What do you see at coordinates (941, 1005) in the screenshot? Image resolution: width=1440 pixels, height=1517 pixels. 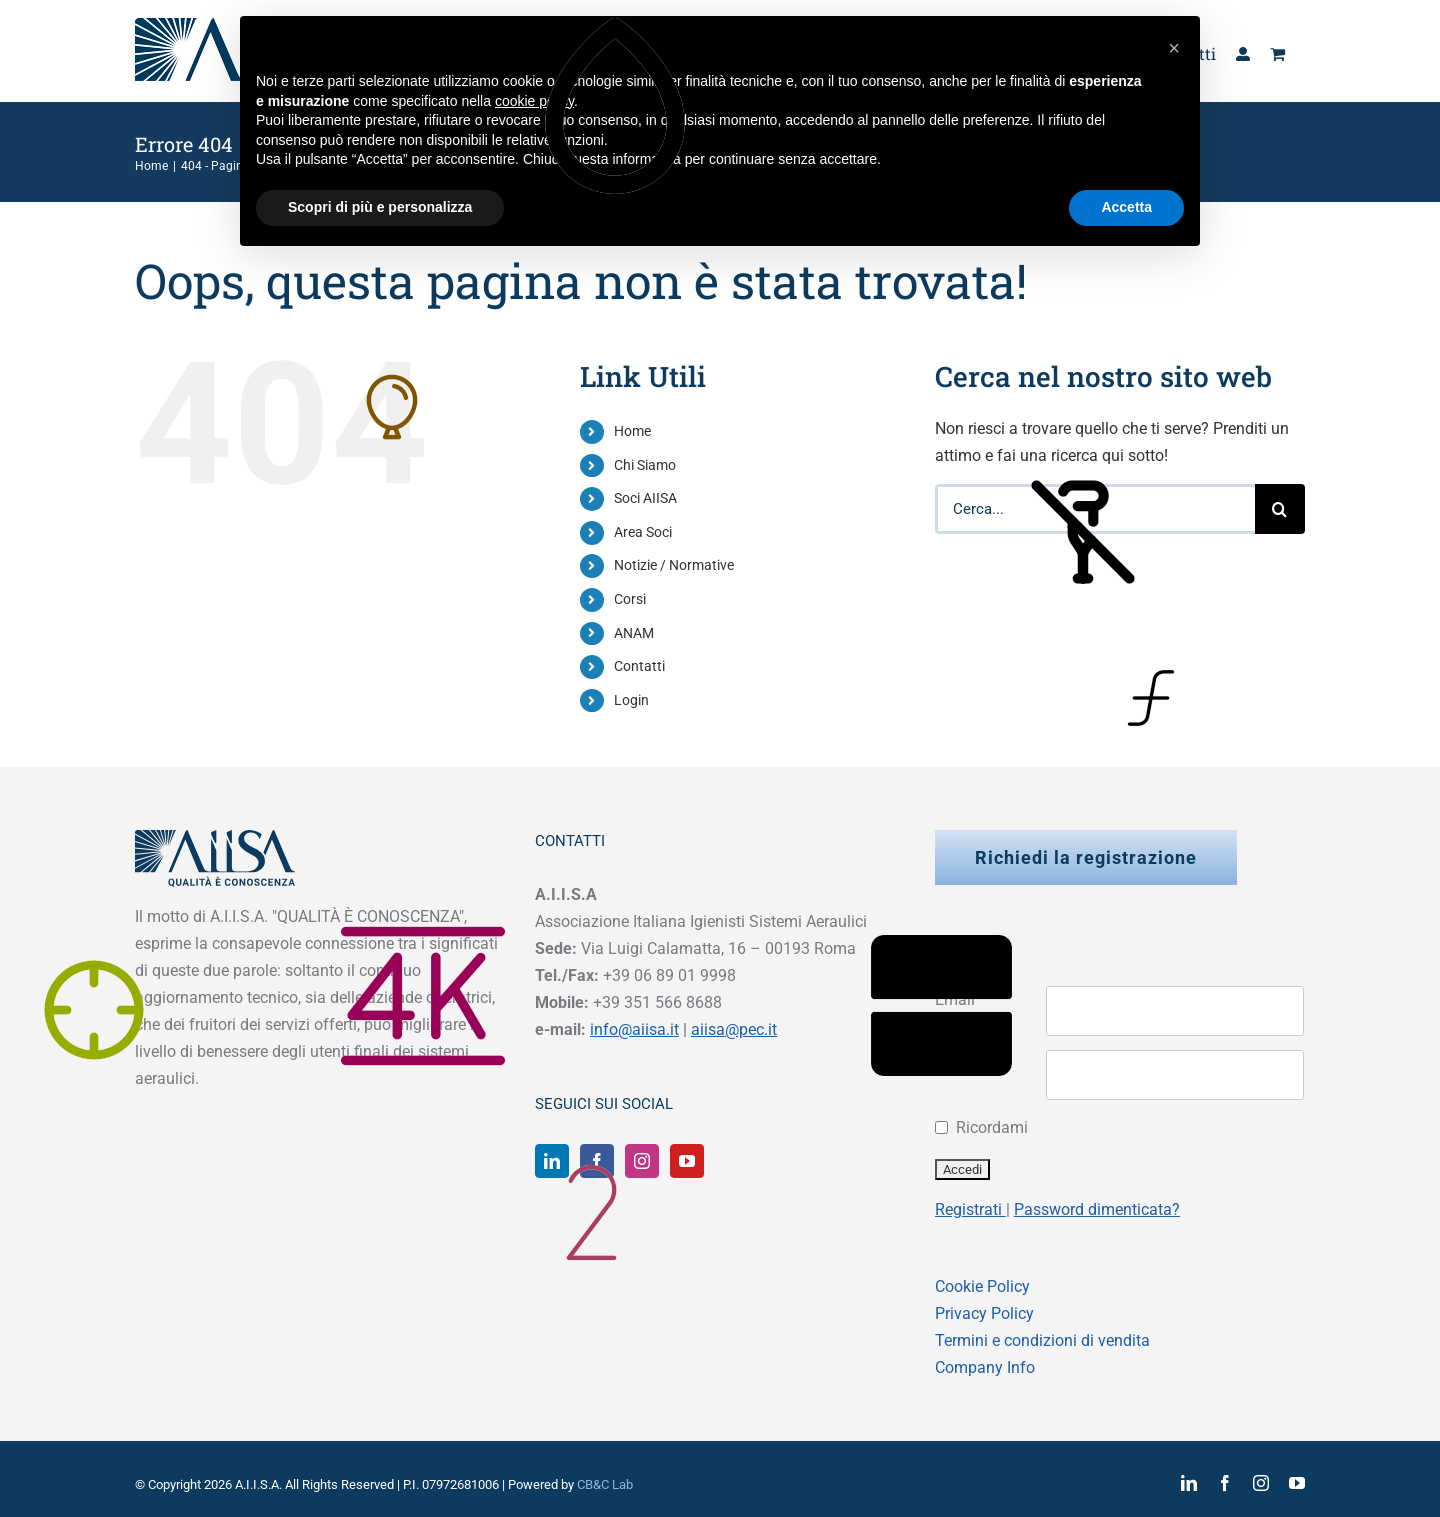 I see `split view horizontally` at bounding box center [941, 1005].